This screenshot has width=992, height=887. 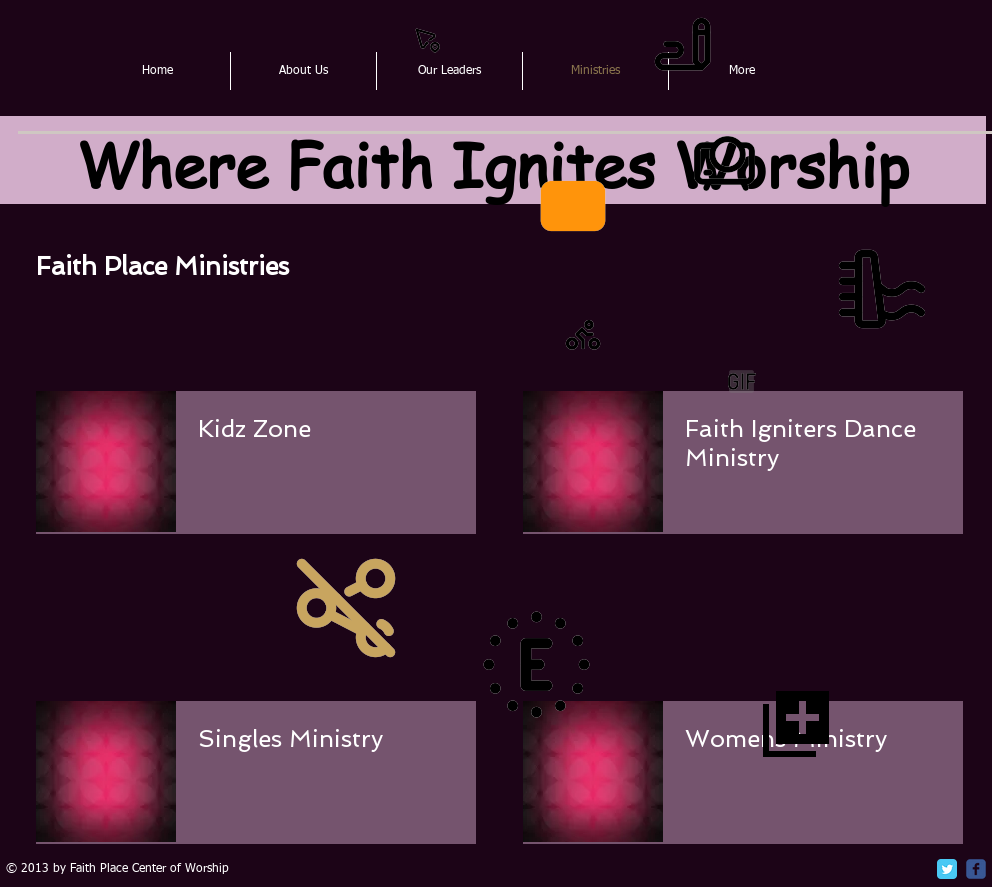 What do you see at coordinates (796, 724) in the screenshot?
I see `add to queue` at bounding box center [796, 724].